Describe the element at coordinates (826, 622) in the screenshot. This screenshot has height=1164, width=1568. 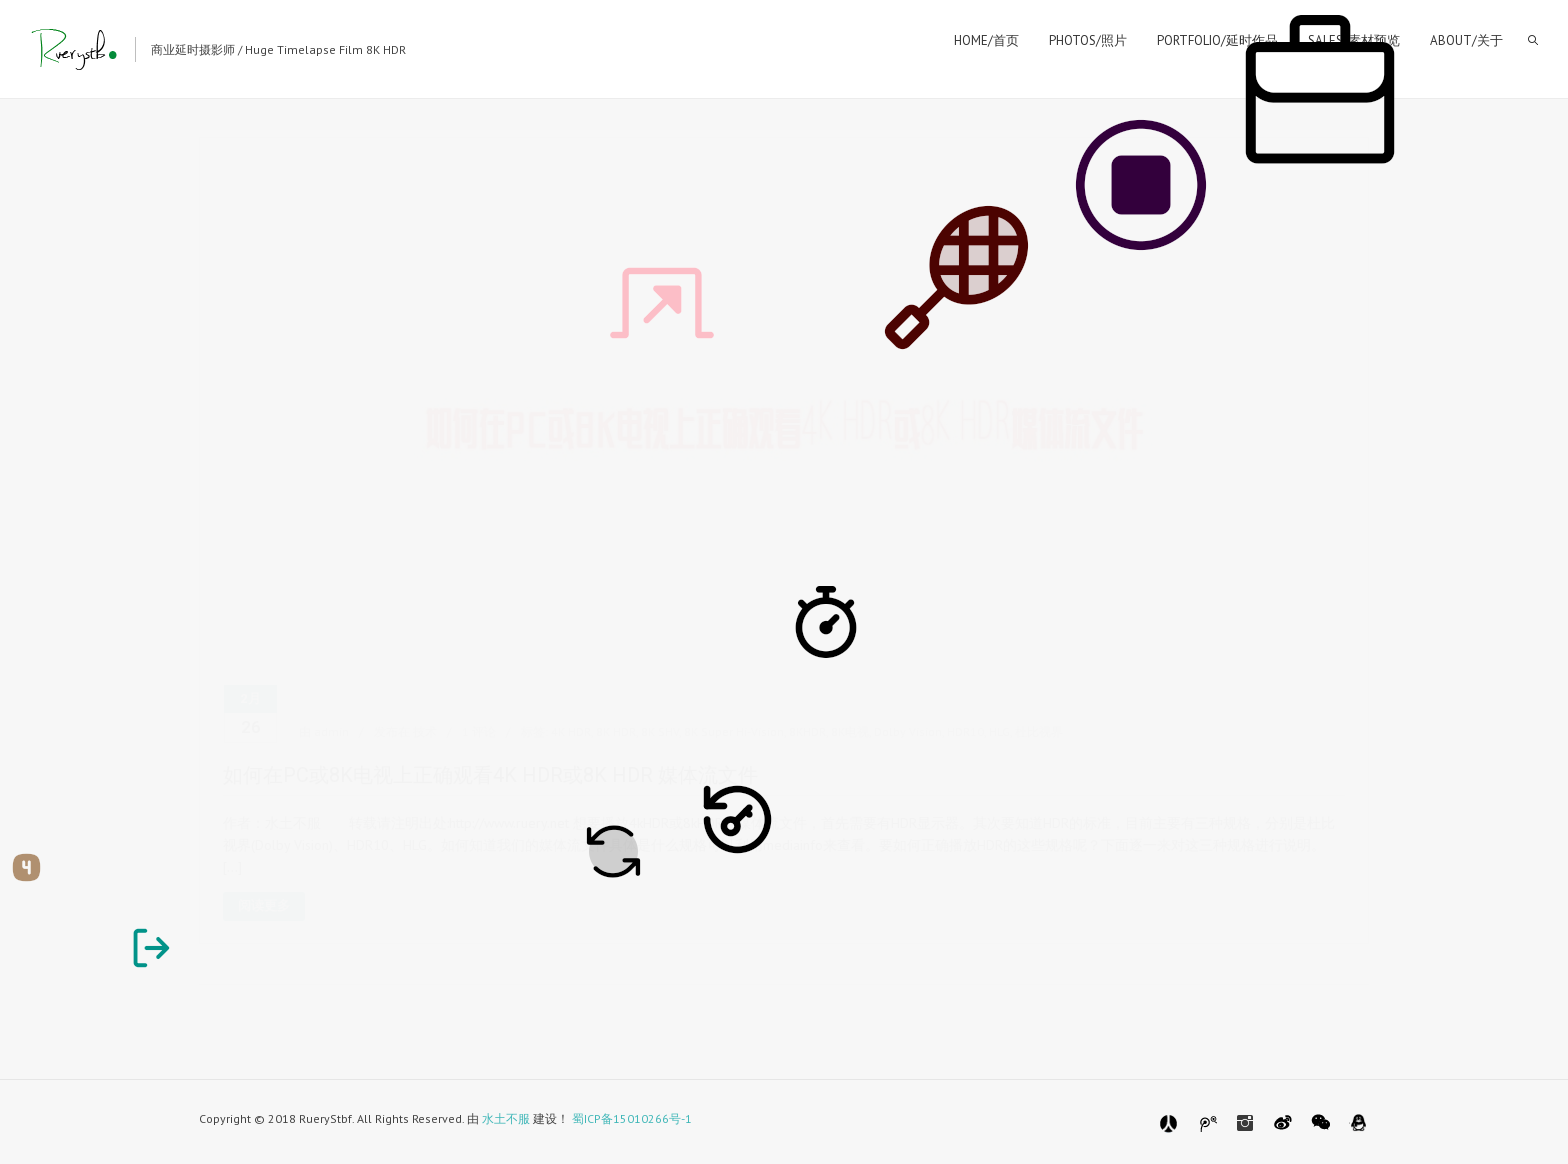
I see `start or stop a timer` at that location.